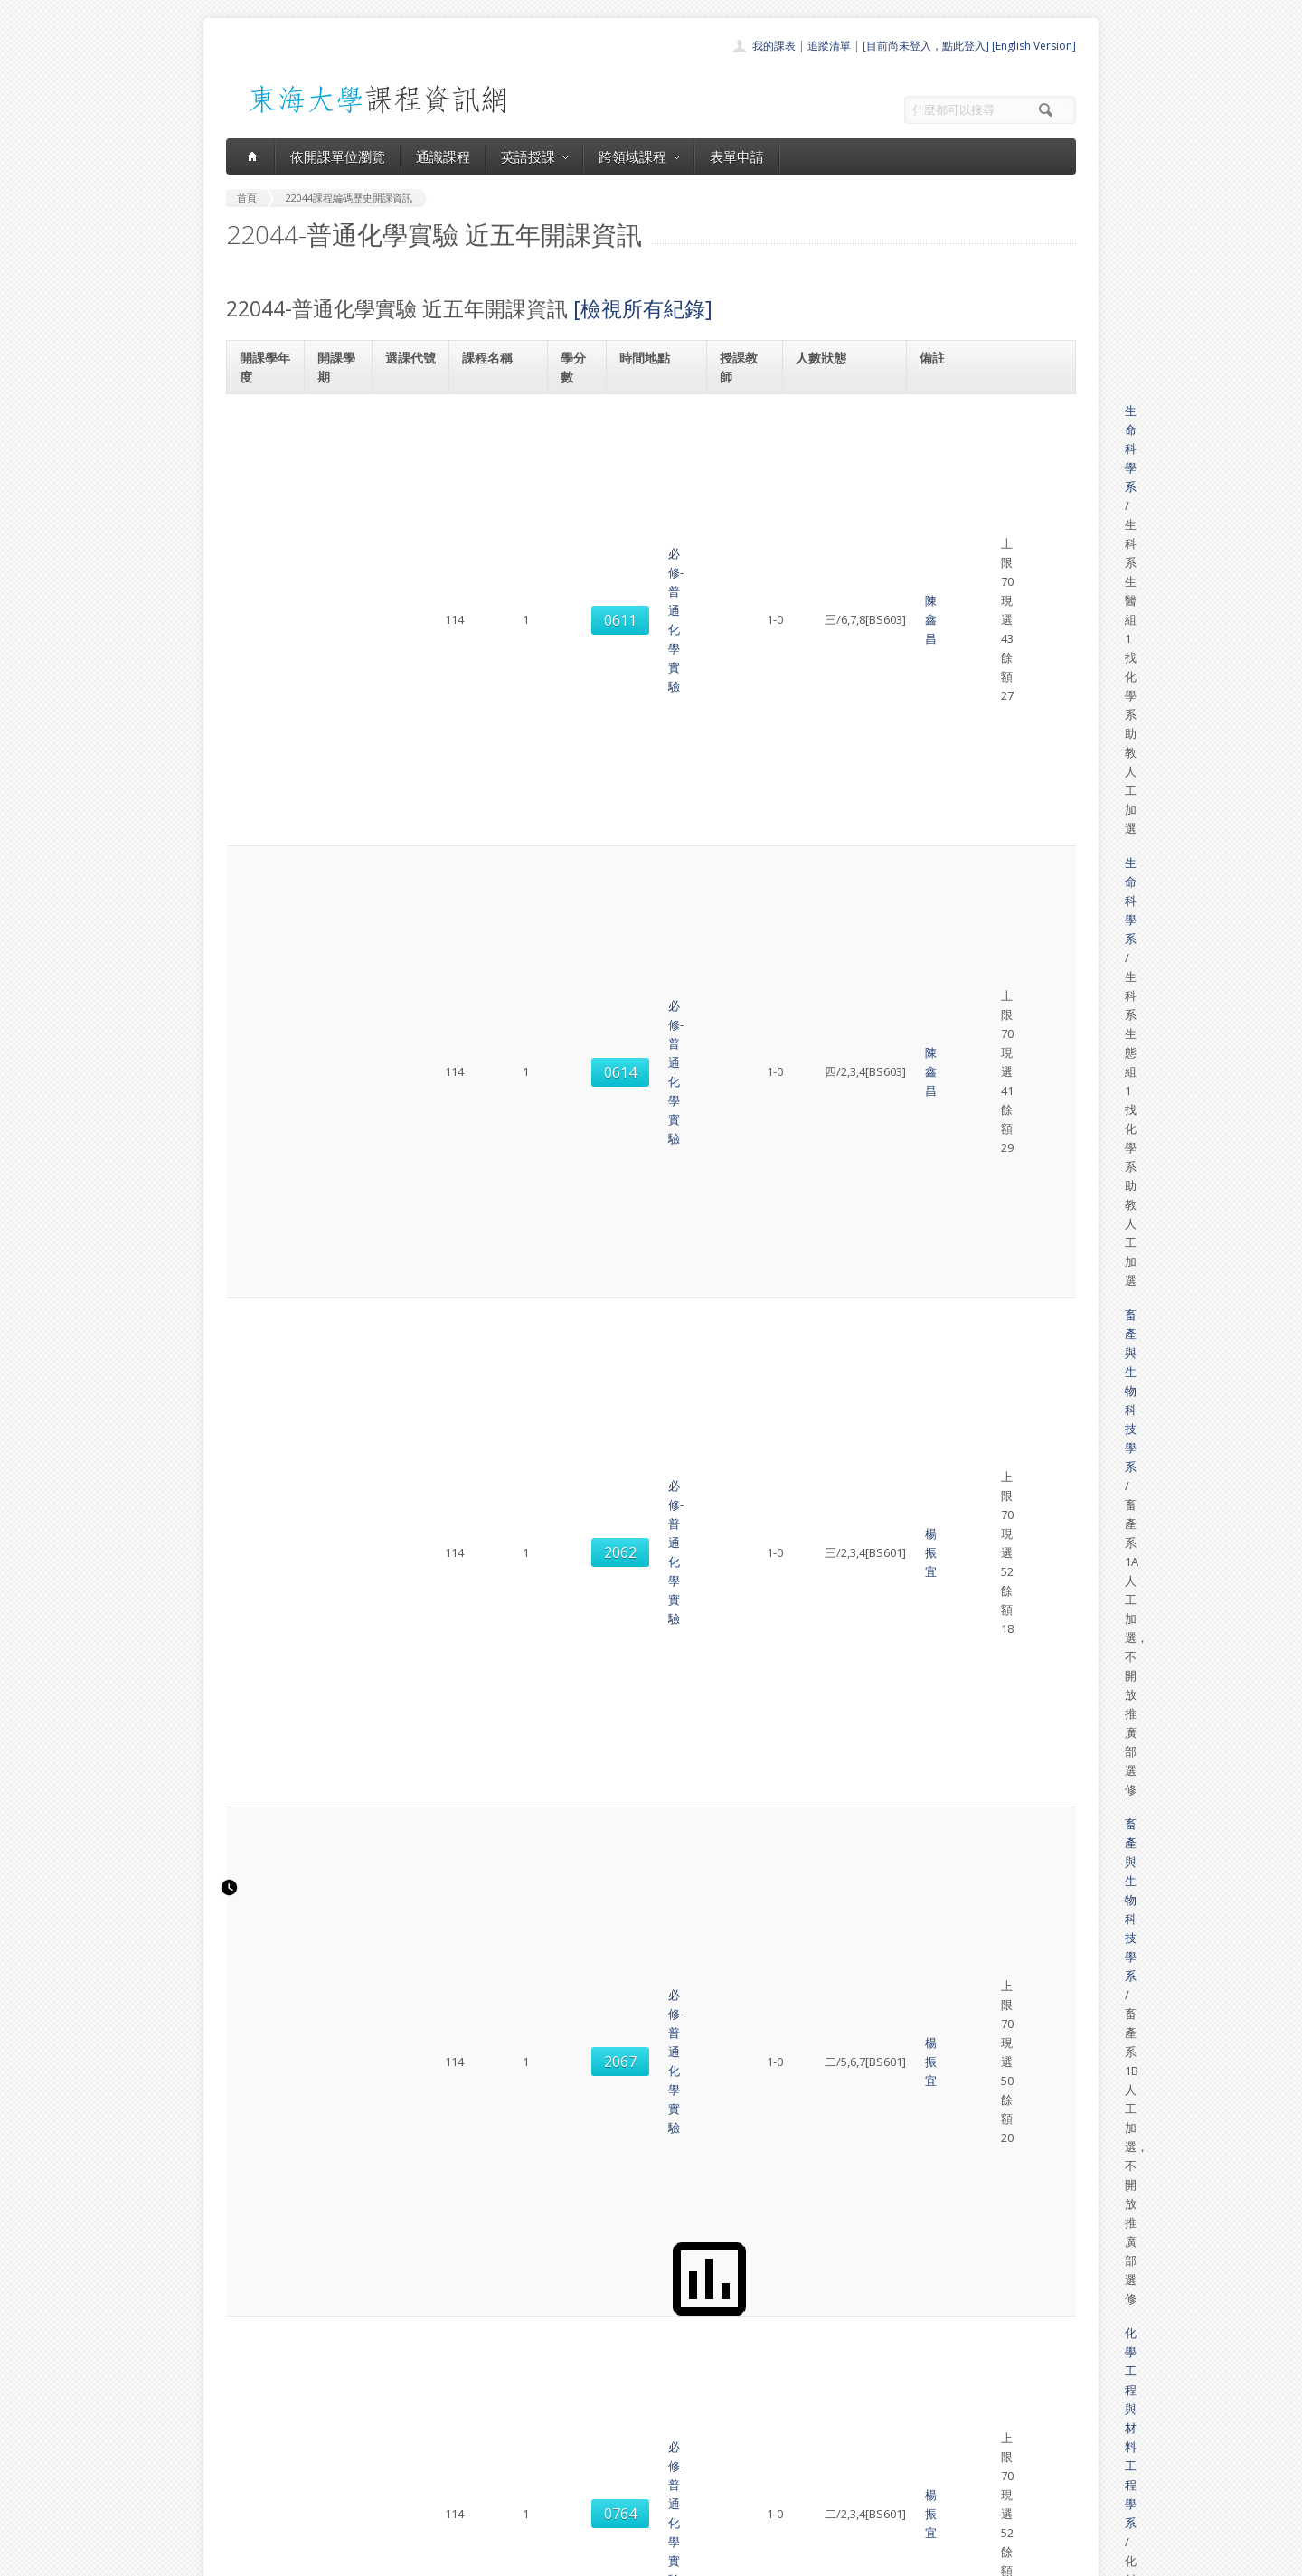  What do you see at coordinates (229, 1887) in the screenshot?
I see `save to watch later` at bounding box center [229, 1887].